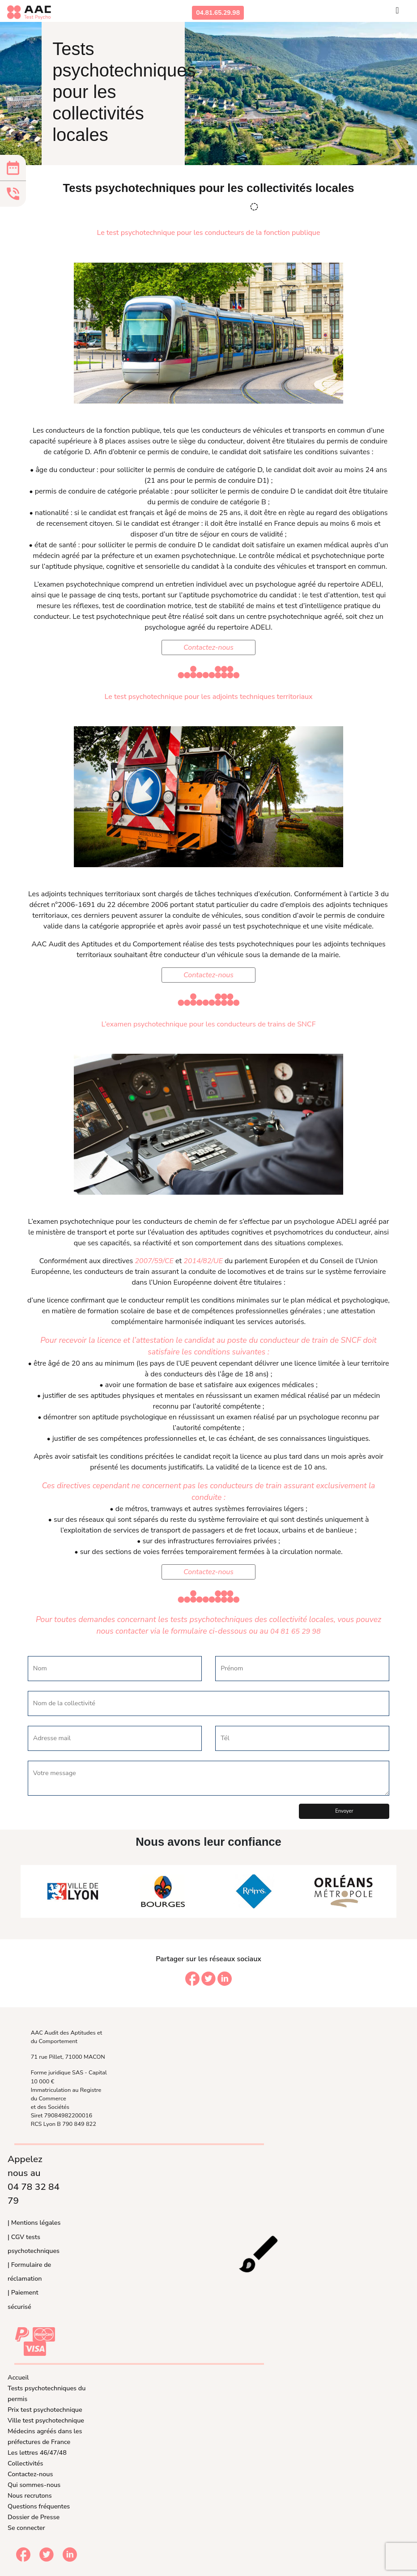 The height and width of the screenshot is (2576, 417). I want to click on indicates loading or processing in progress, so click(254, 207).